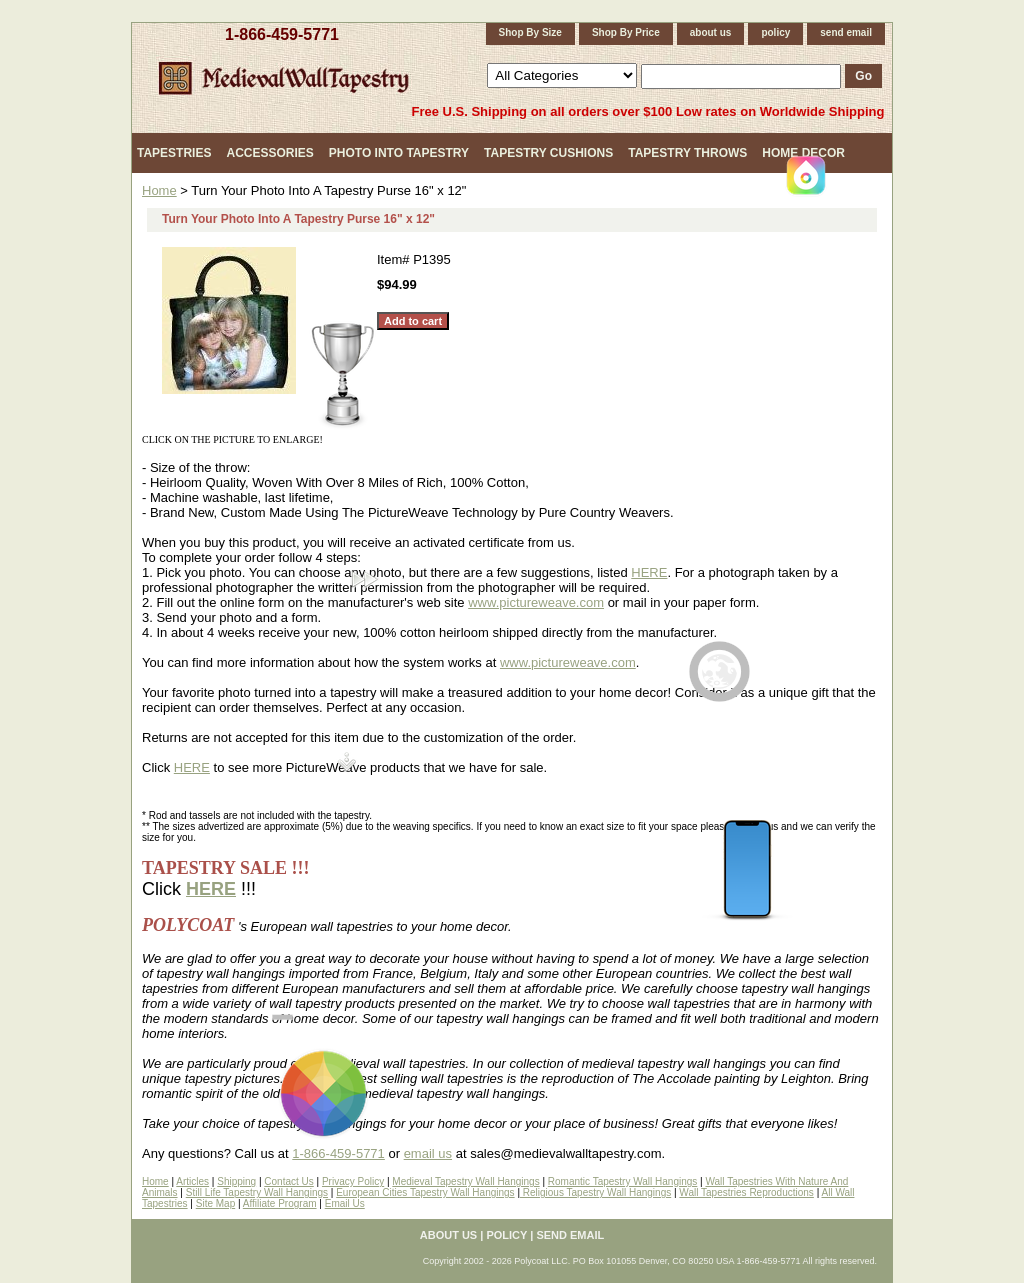  What do you see at coordinates (719, 671) in the screenshot?
I see `indicates clear weather conditions at night` at bounding box center [719, 671].